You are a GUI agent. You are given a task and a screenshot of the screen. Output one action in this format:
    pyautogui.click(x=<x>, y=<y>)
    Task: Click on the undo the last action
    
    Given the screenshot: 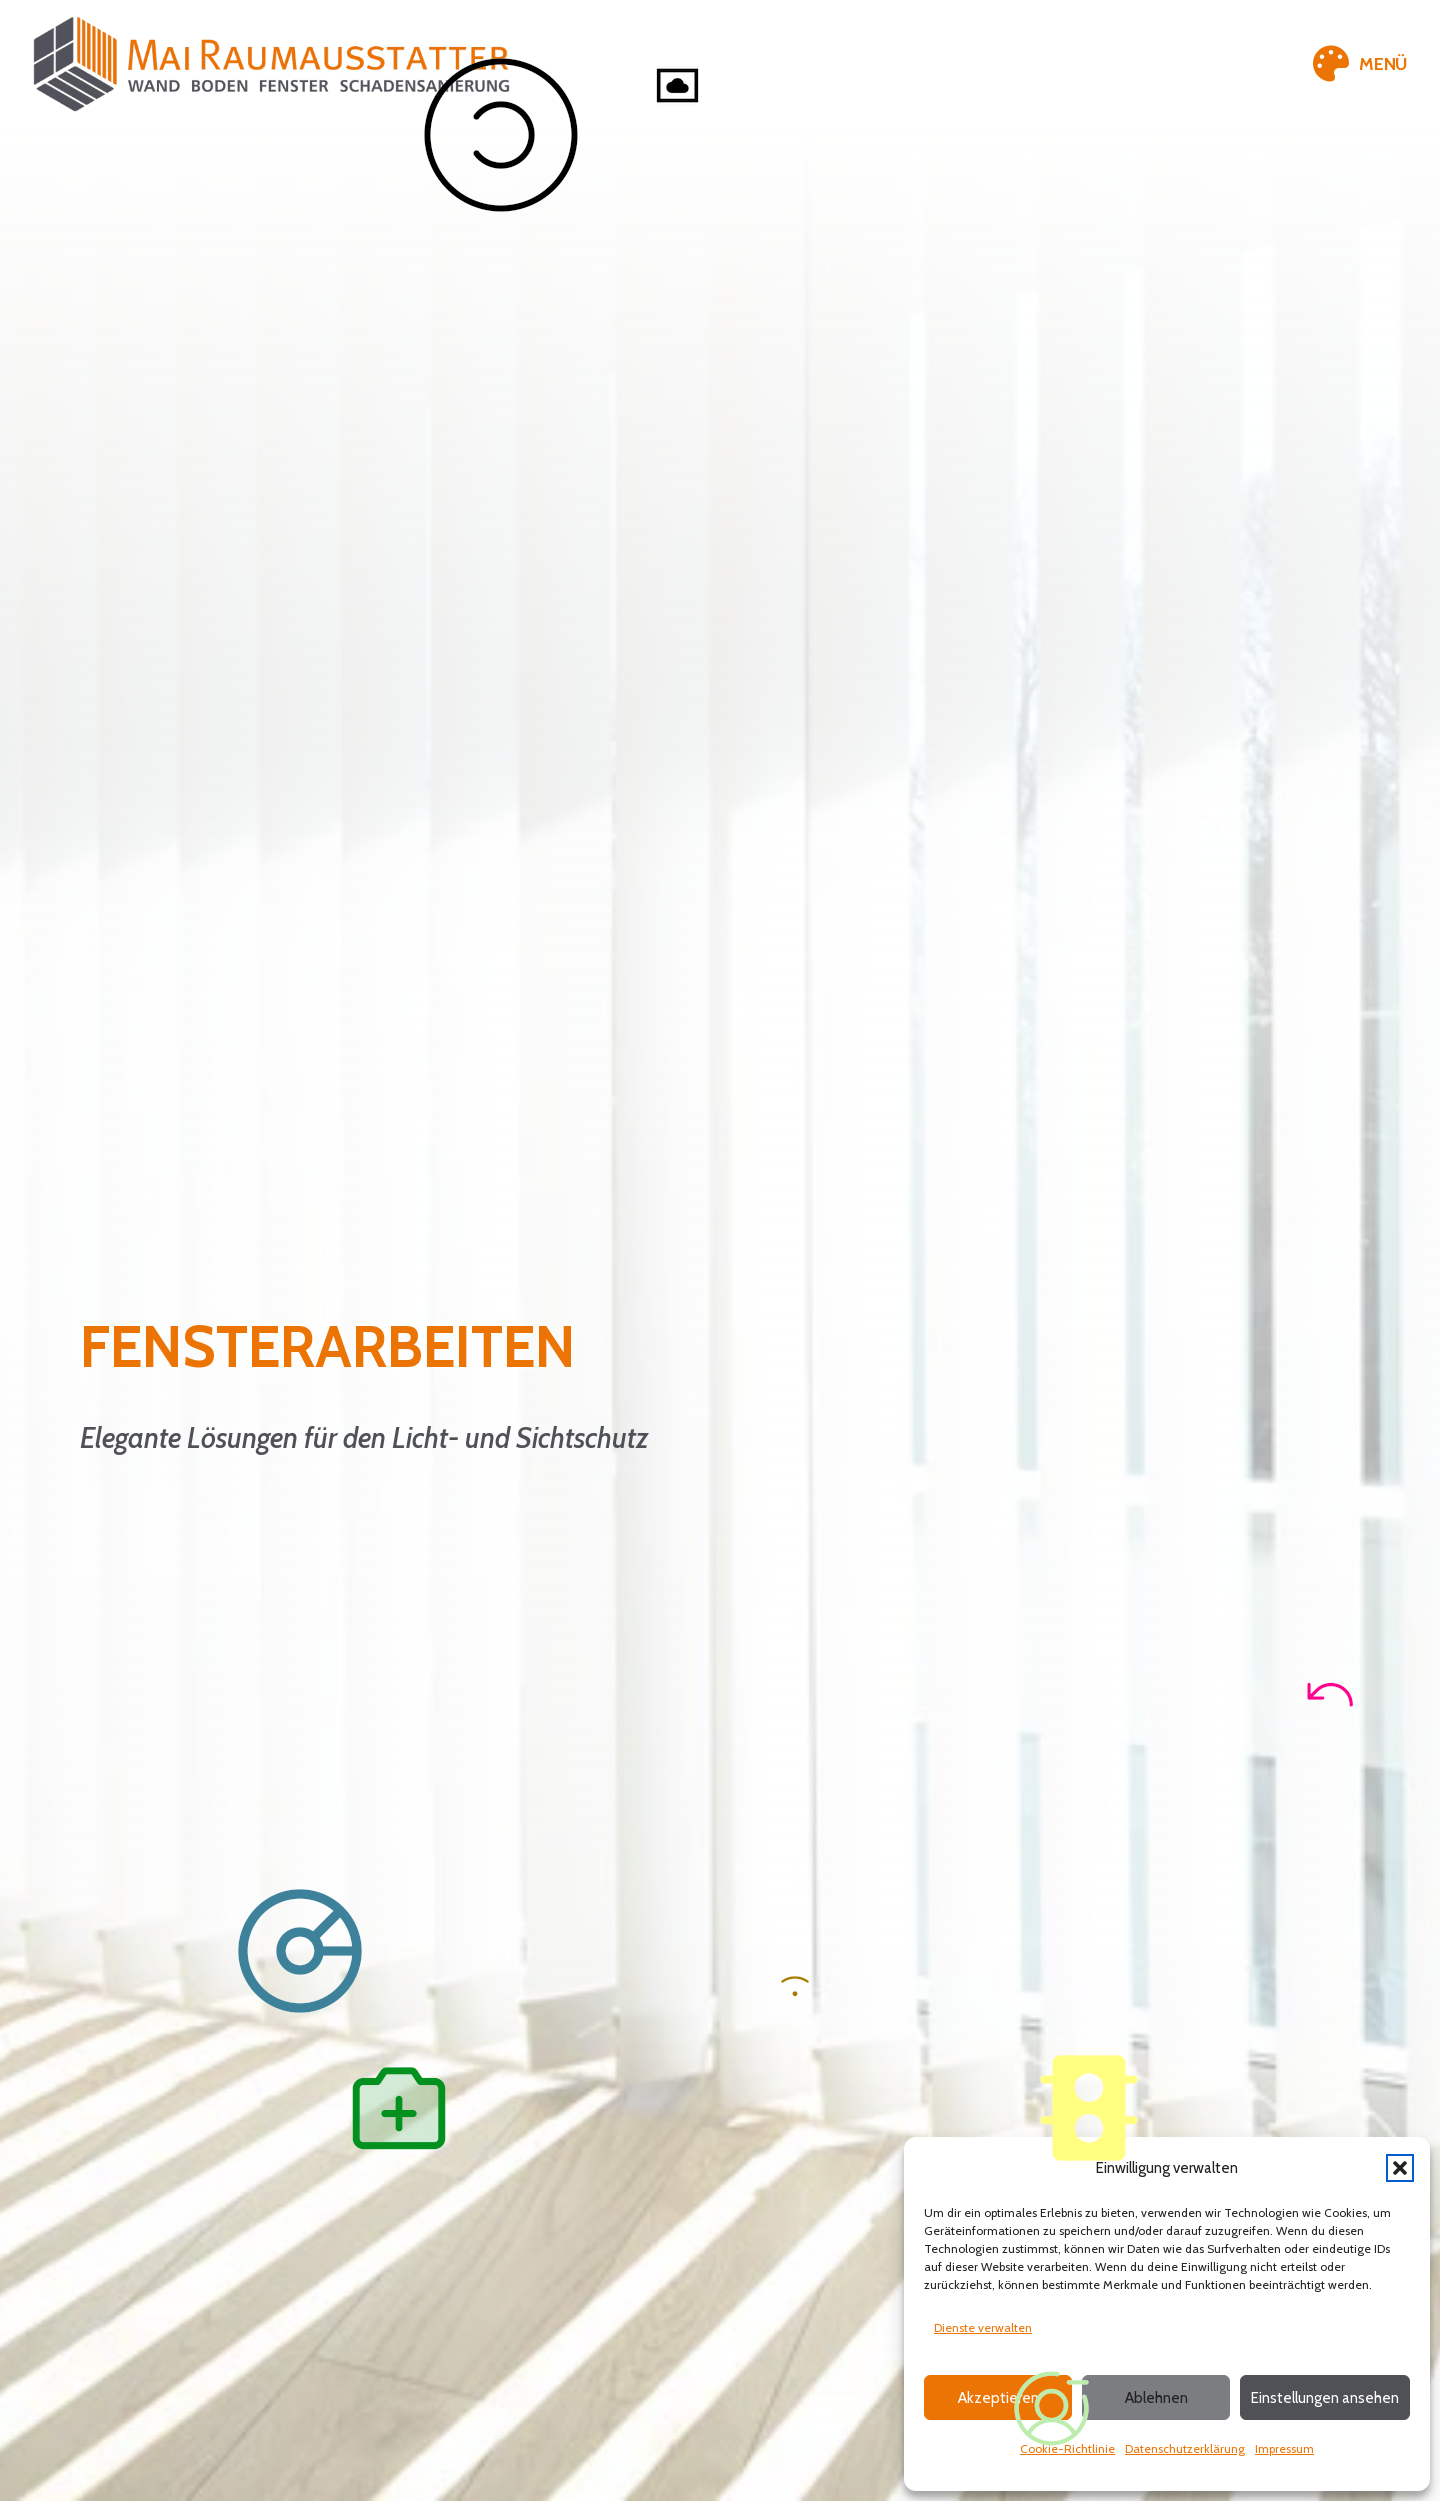 What is the action you would take?
    pyautogui.click(x=1331, y=1693)
    